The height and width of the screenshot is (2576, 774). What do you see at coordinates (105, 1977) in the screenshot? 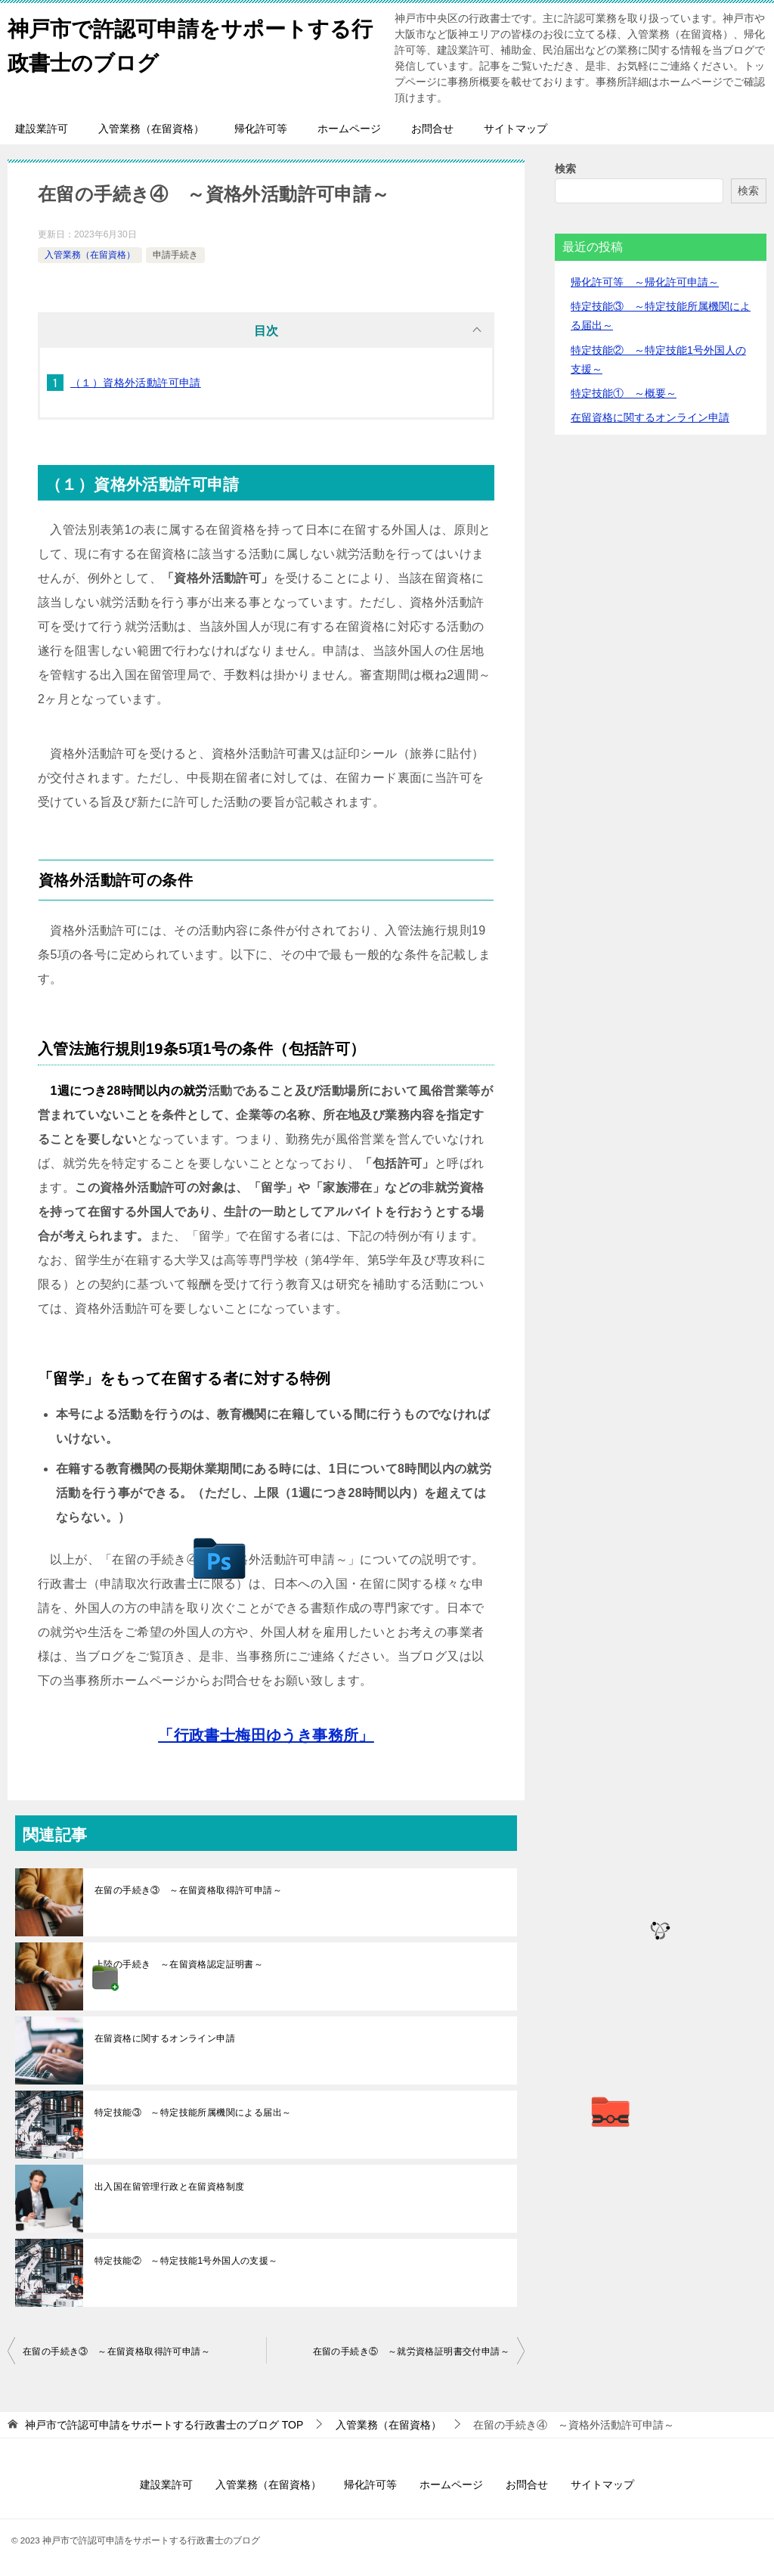
I see `create a new folder` at bounding box center [105, 1977].